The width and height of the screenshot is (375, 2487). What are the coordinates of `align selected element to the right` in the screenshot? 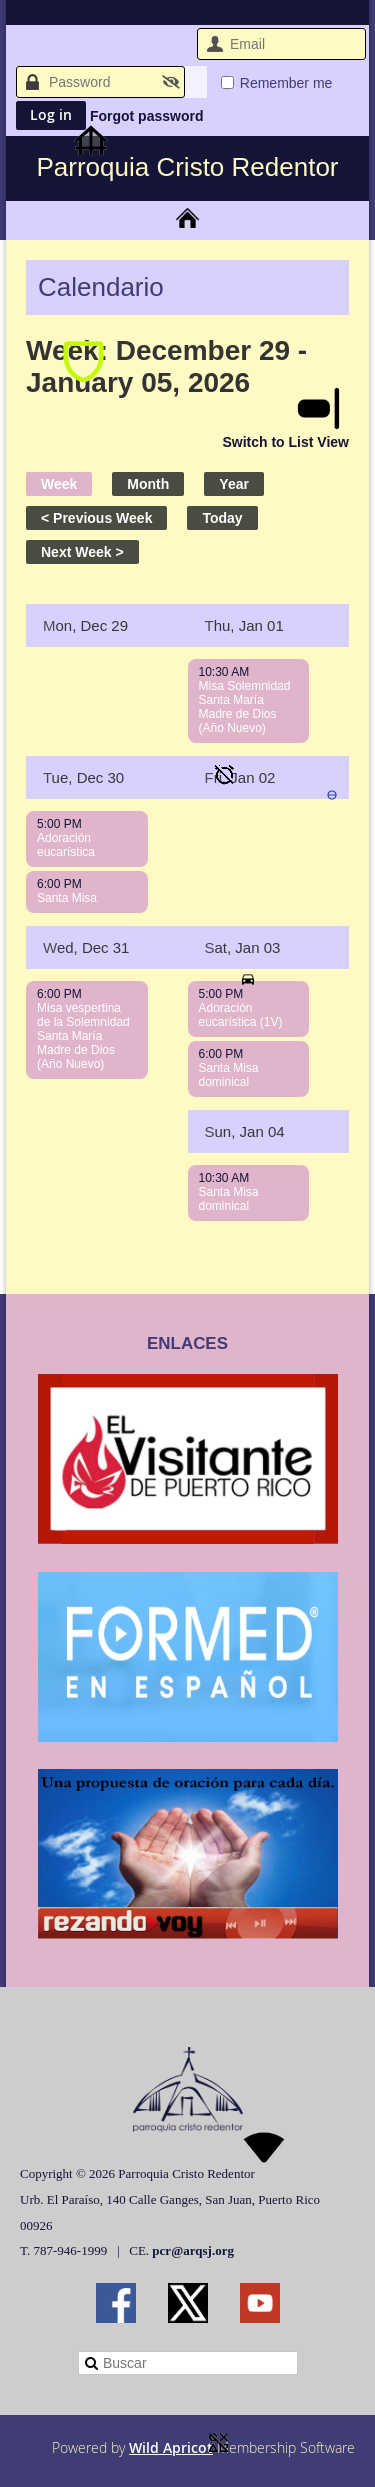 It's located at (318, 408).